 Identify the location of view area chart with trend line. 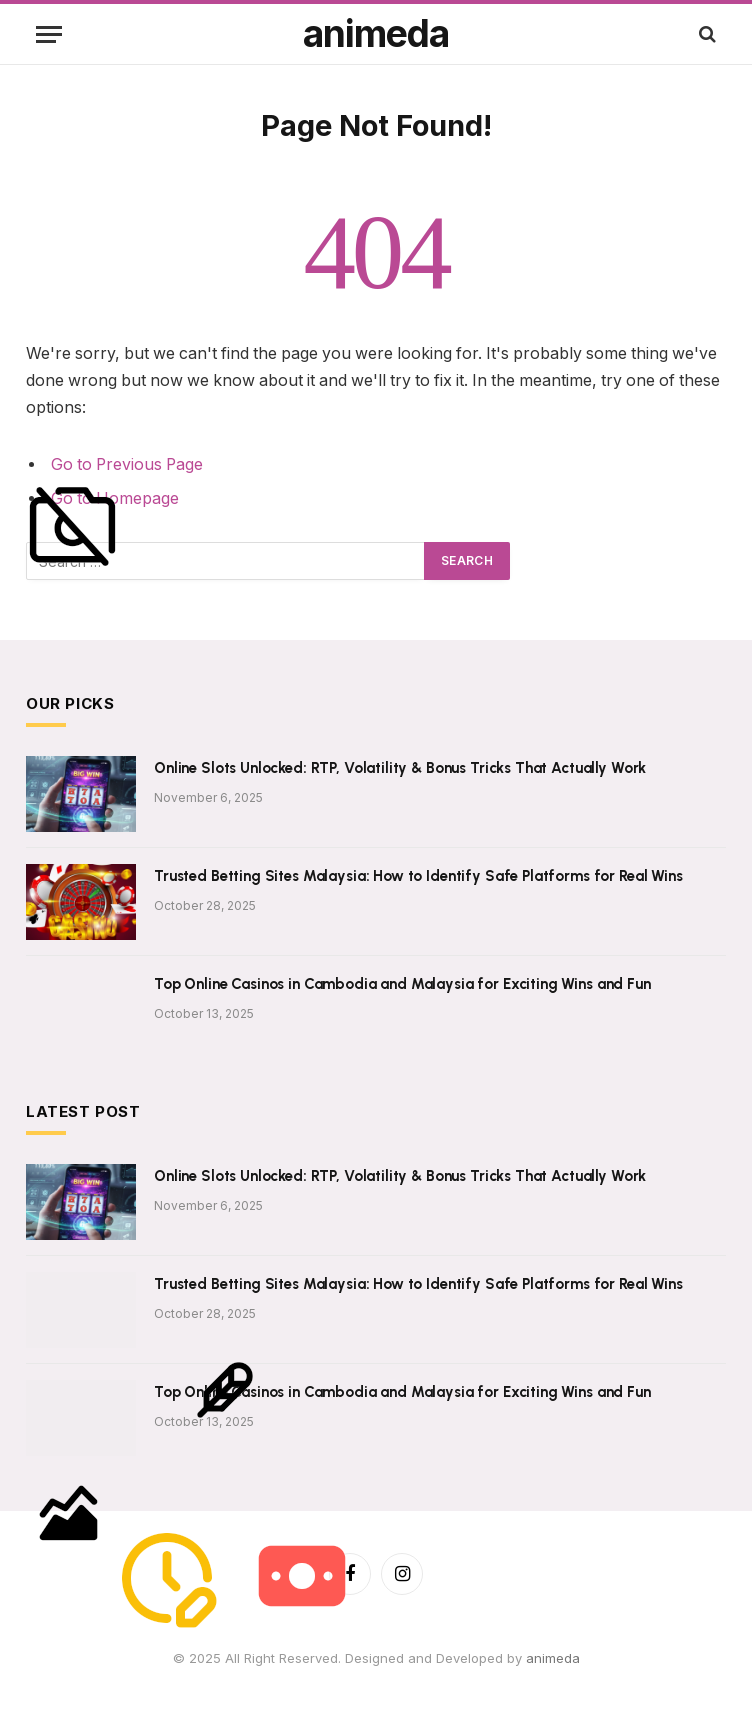
(68, 1514).